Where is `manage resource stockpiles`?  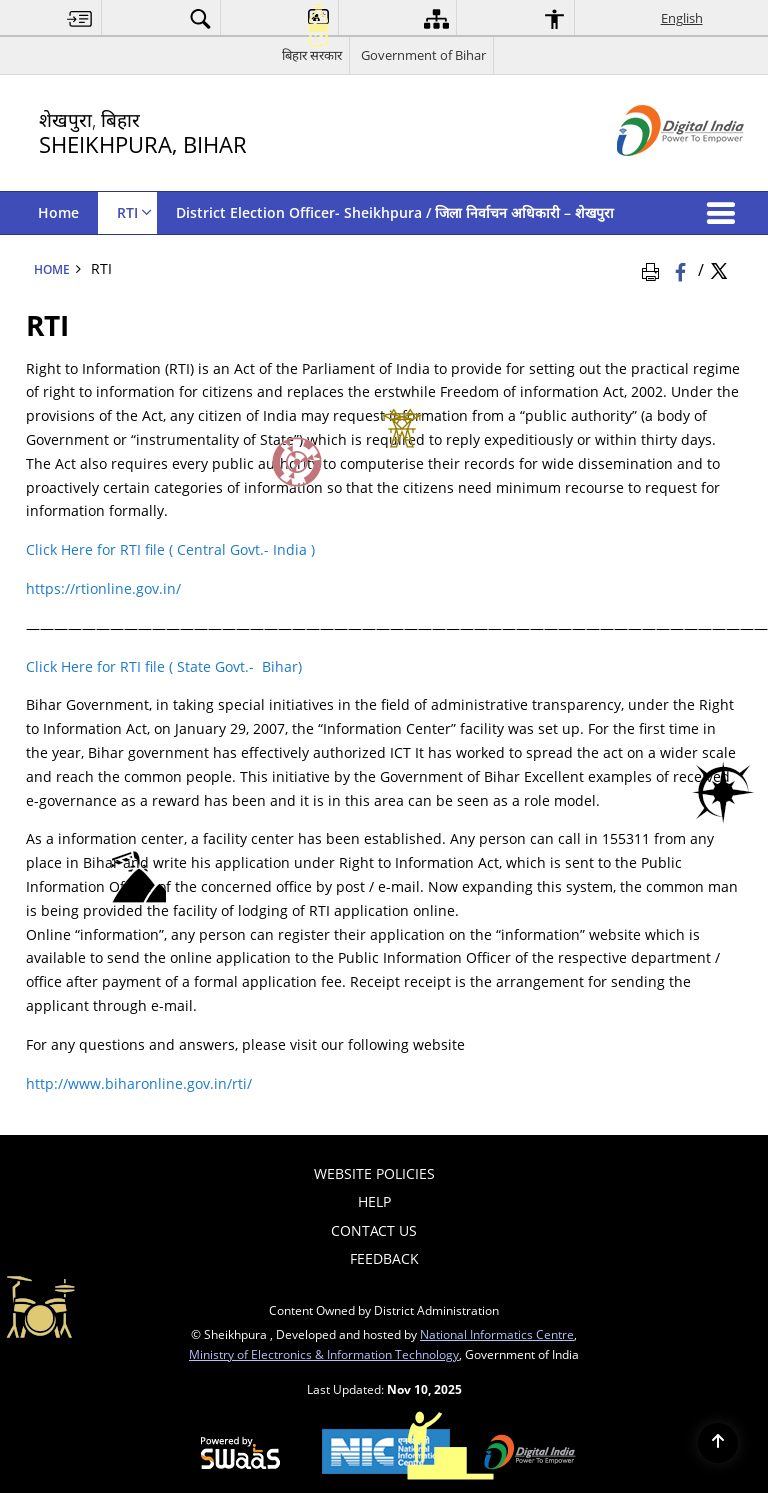
manage resource stockpiles is located at coordinates (139, 876).